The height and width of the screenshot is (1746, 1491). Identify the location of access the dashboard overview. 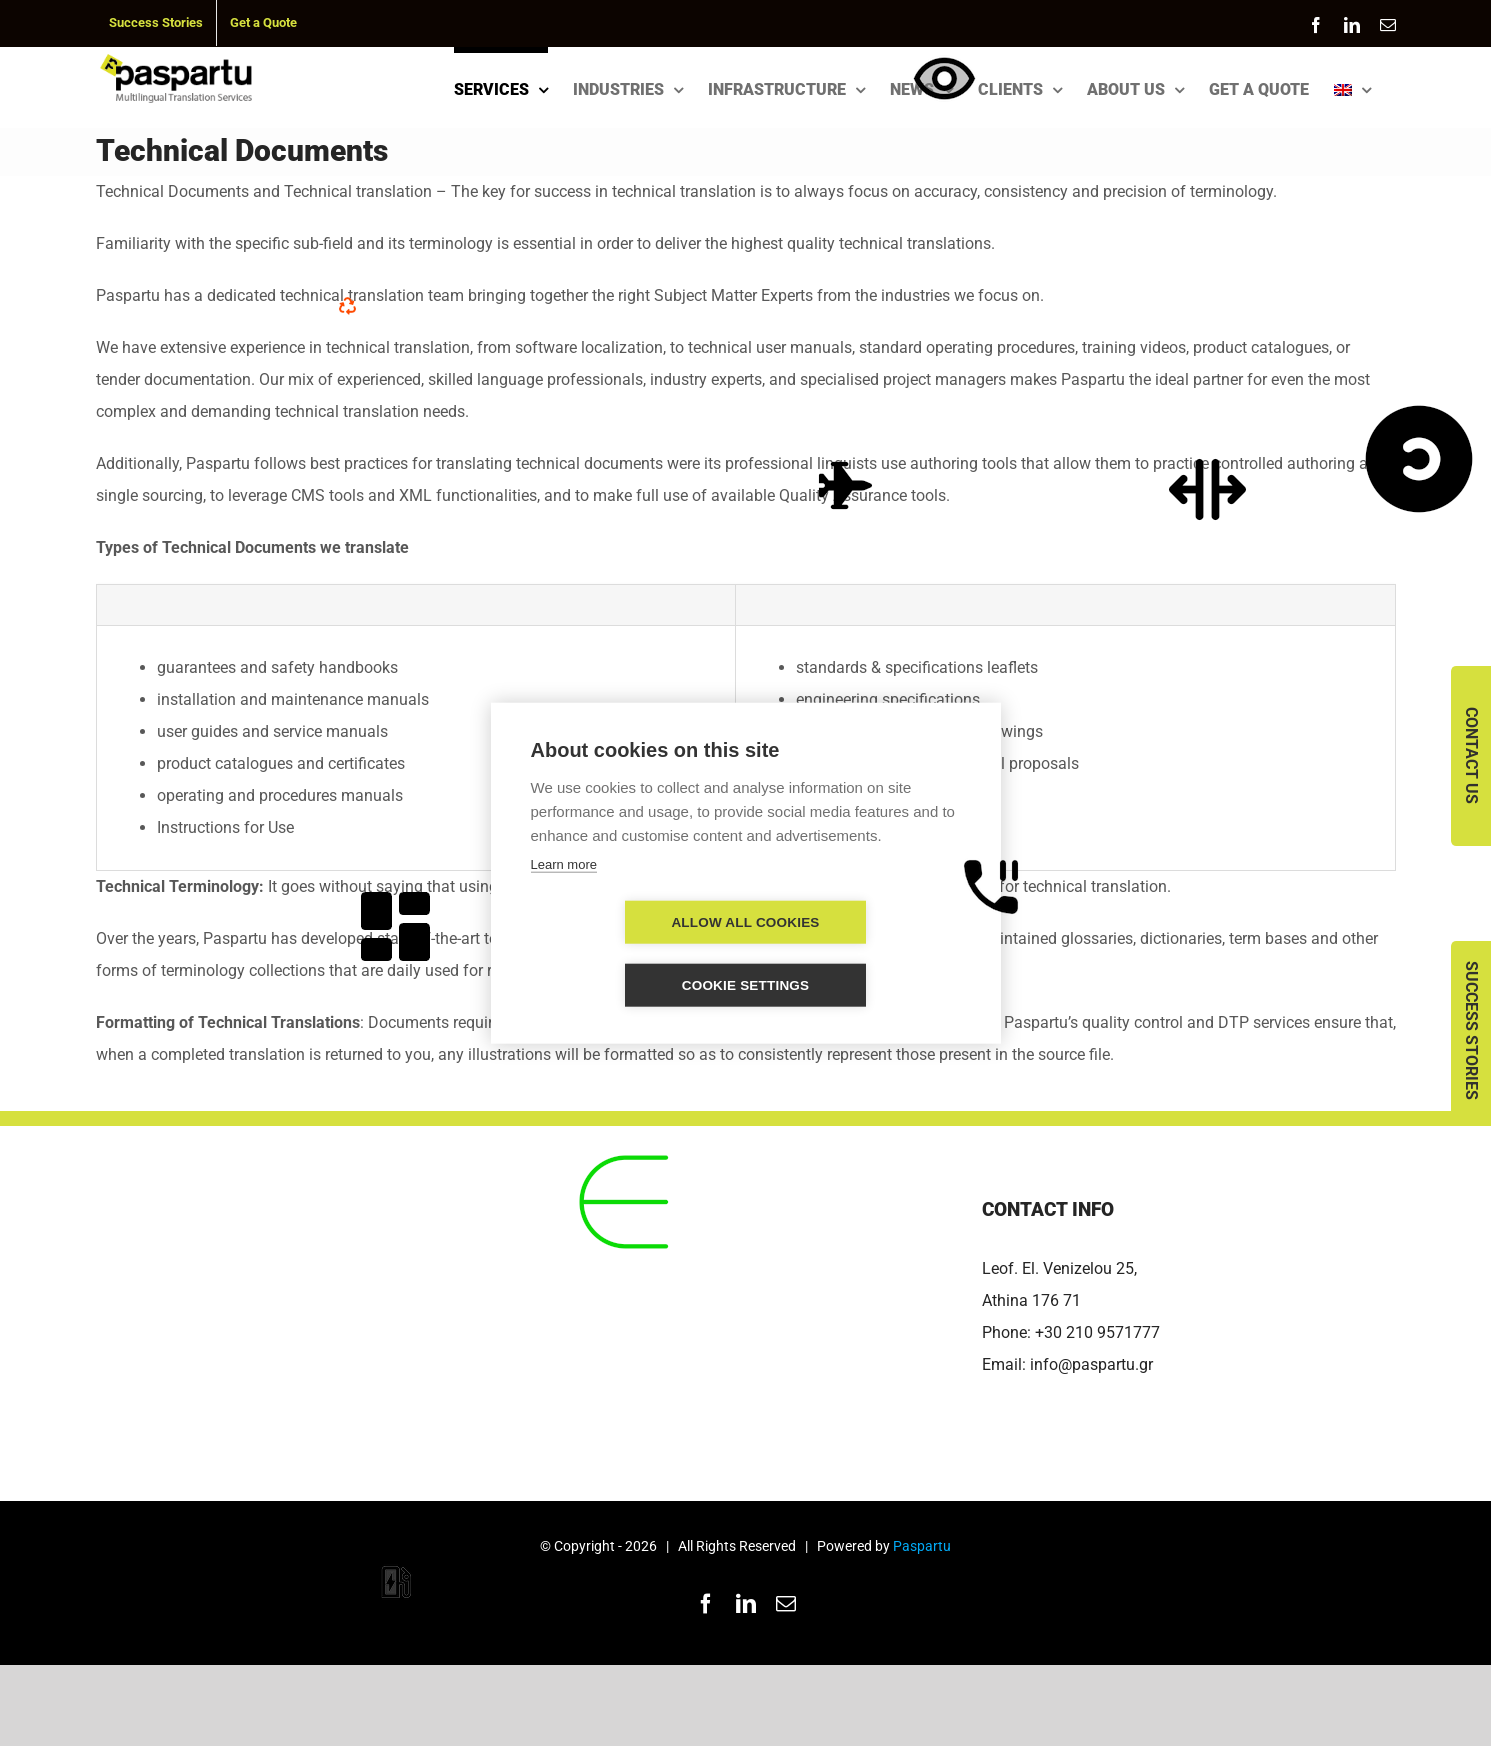
(395, 926).